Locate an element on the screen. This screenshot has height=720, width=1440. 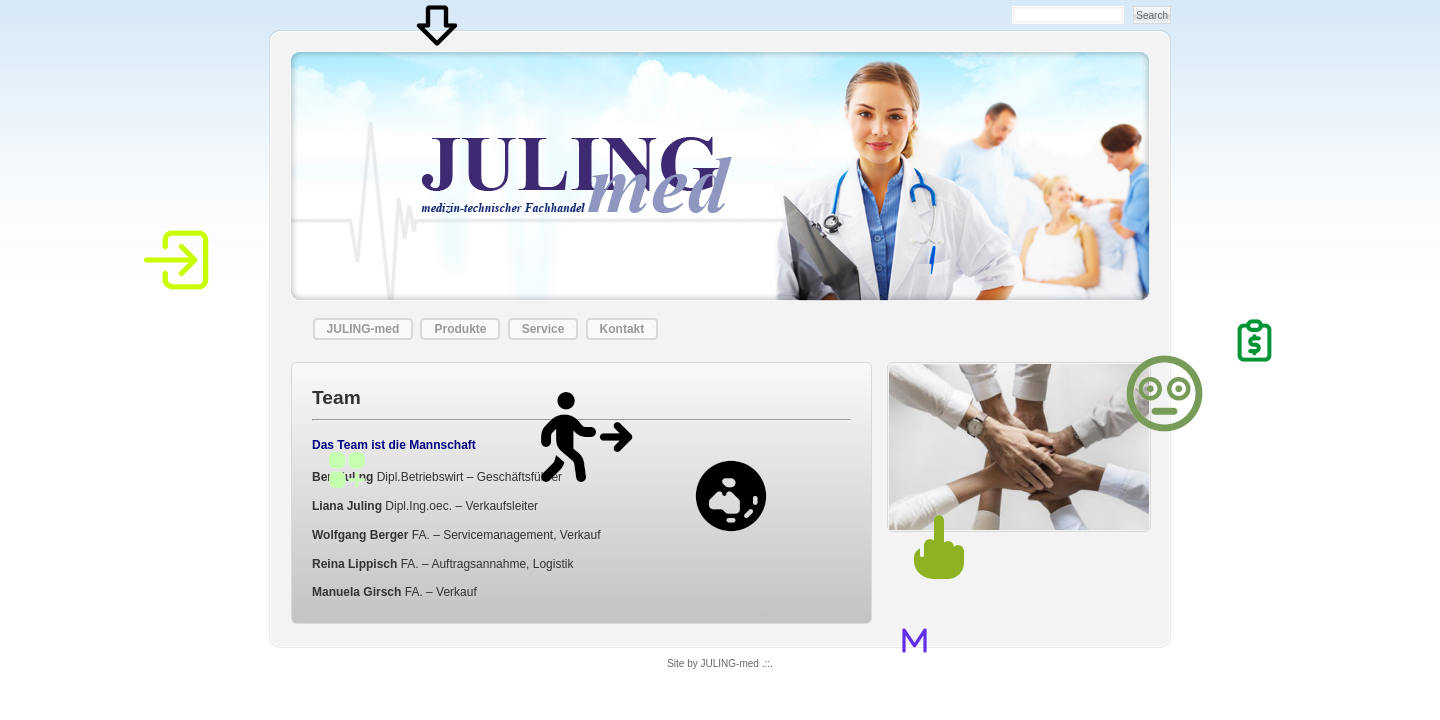
unpin this item is located at coordinates (793, 144).